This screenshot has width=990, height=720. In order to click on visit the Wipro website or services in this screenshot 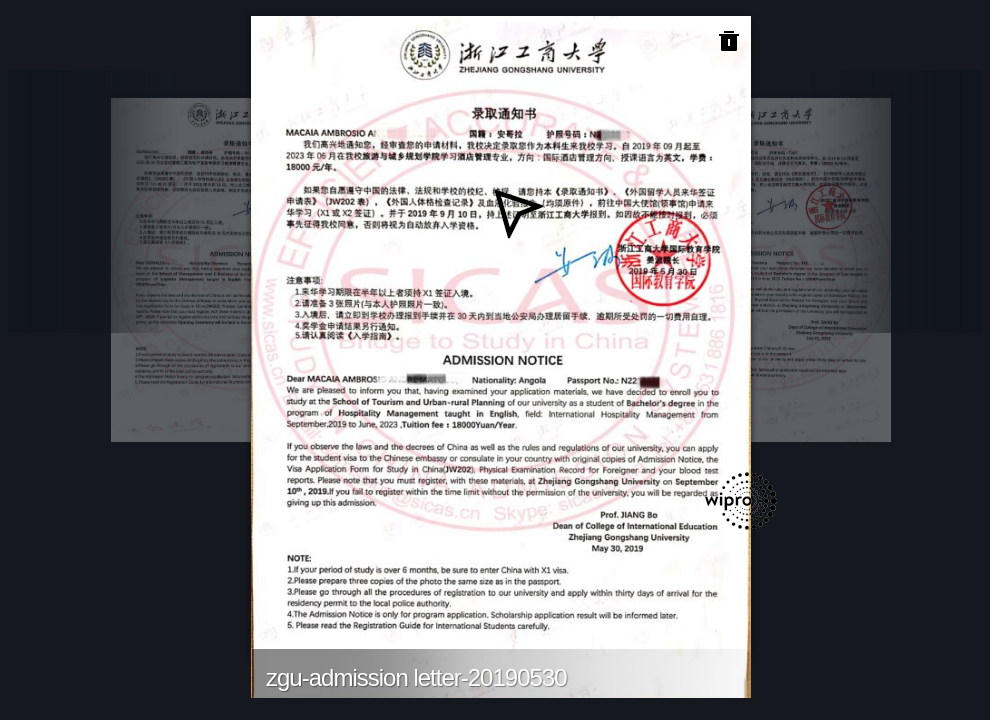, I will do `click(741, 501)`.